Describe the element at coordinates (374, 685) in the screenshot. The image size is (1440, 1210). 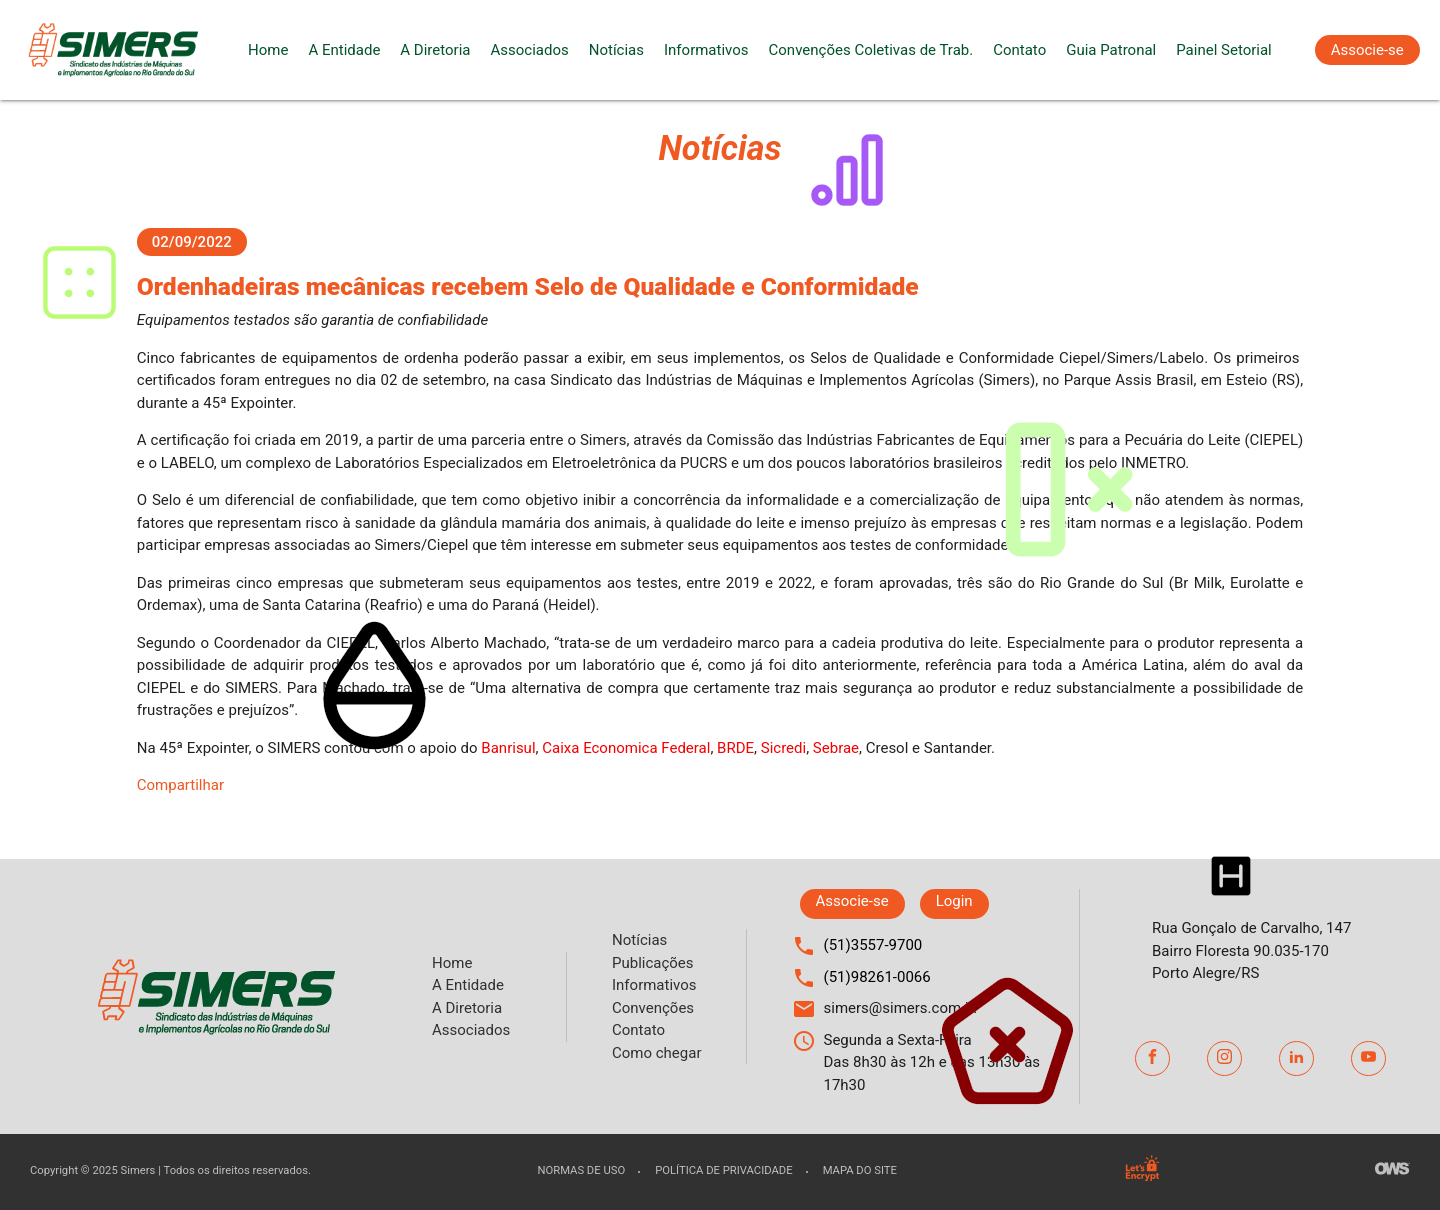
I see `indicates partial fill or half capacity` at that location.